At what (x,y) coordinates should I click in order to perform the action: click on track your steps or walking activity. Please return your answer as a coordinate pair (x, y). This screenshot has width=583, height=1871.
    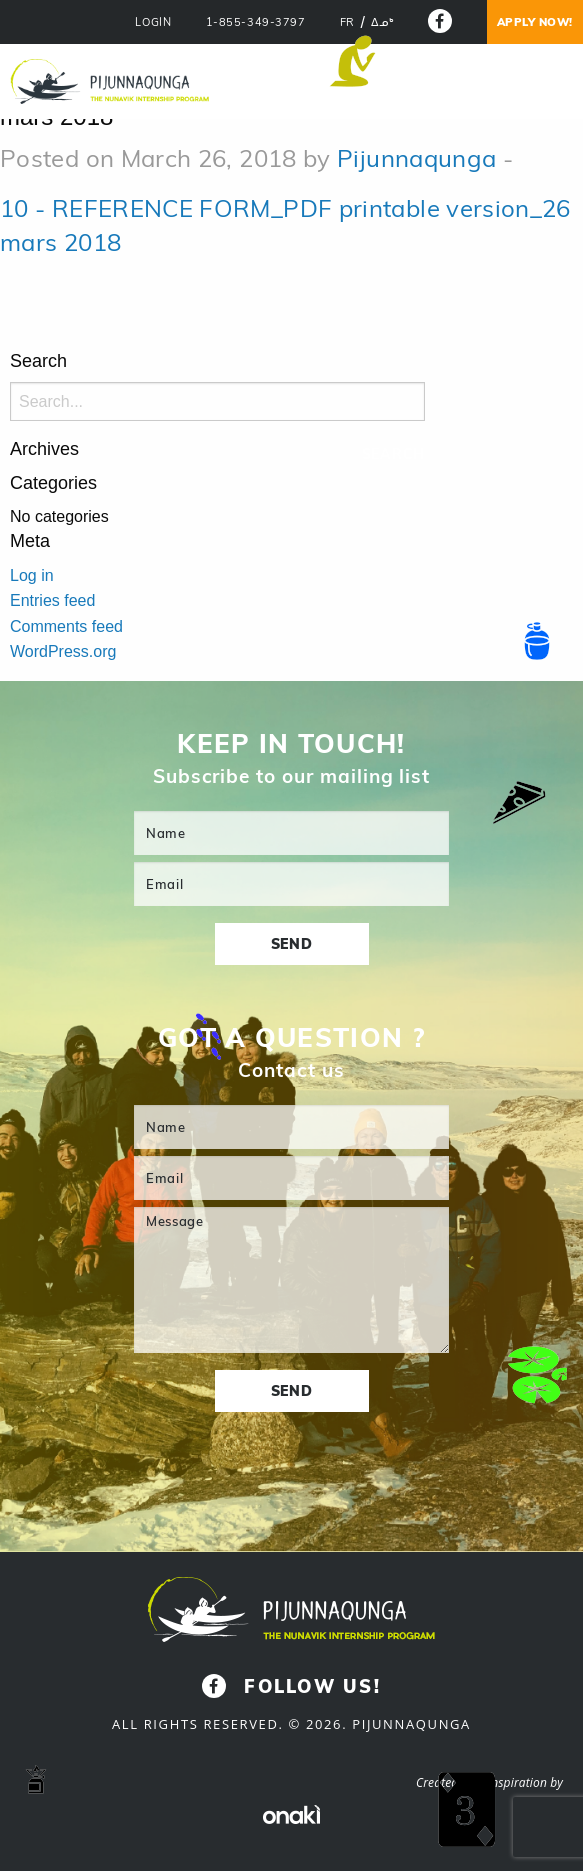
    Looking at the image, I should click on (208, 1036).